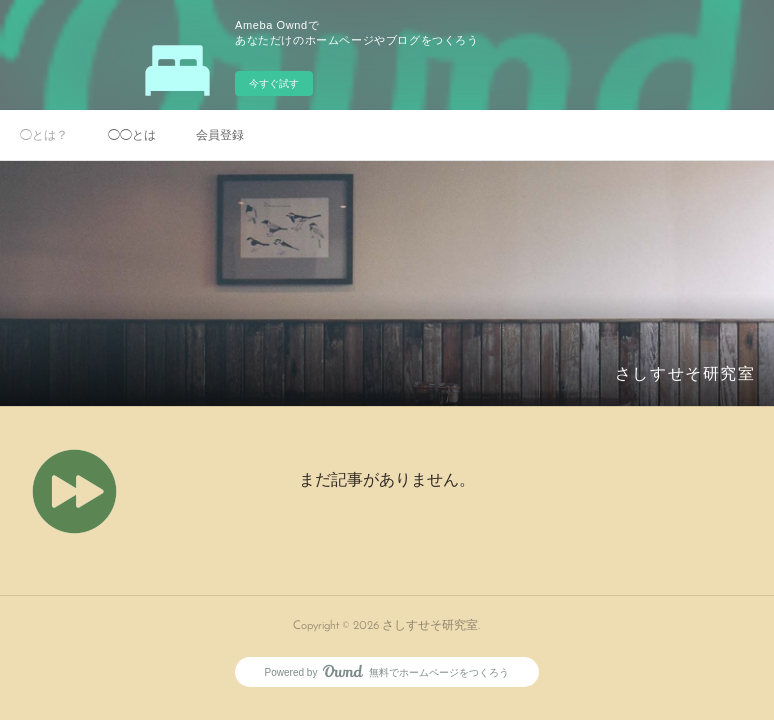  I want to click on skip forward to the next track, so click(74, 491).